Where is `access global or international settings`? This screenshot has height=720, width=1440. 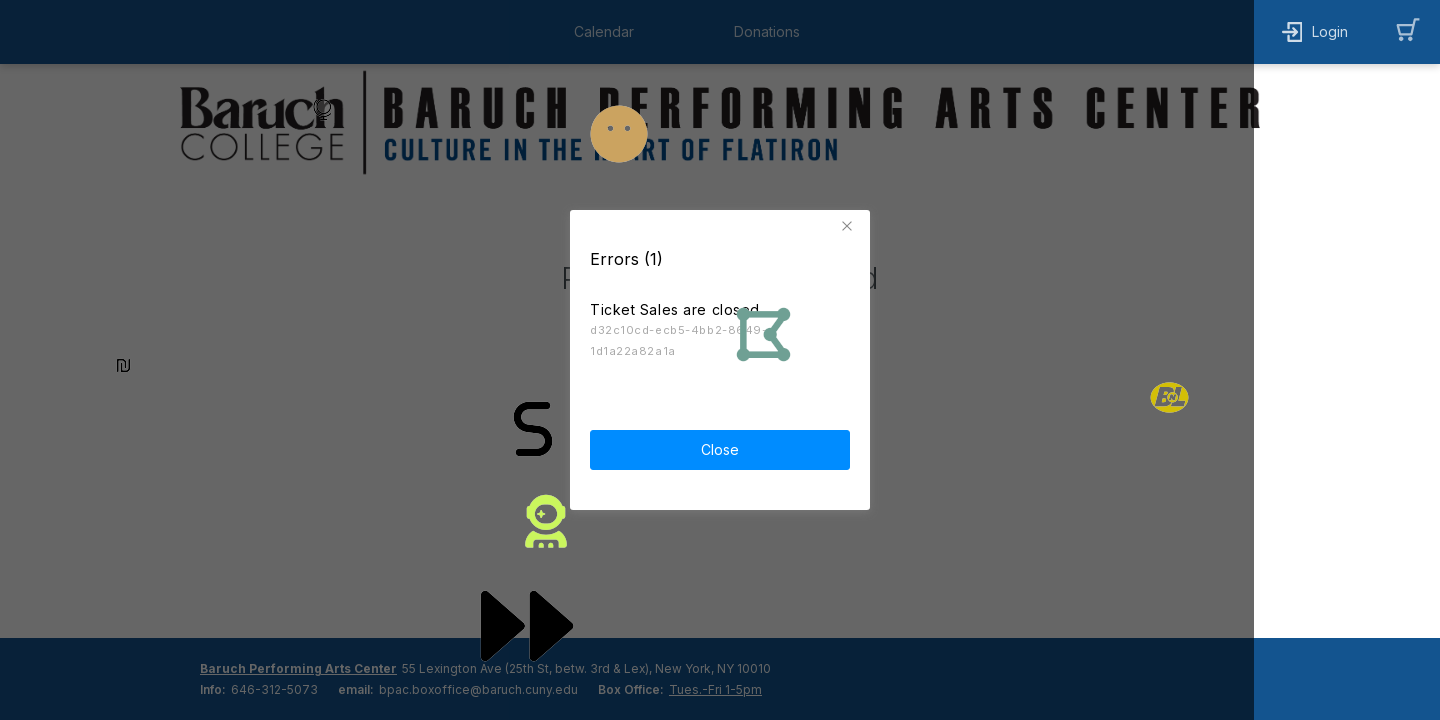 access global or international settings is located at coordinates (323, 109).